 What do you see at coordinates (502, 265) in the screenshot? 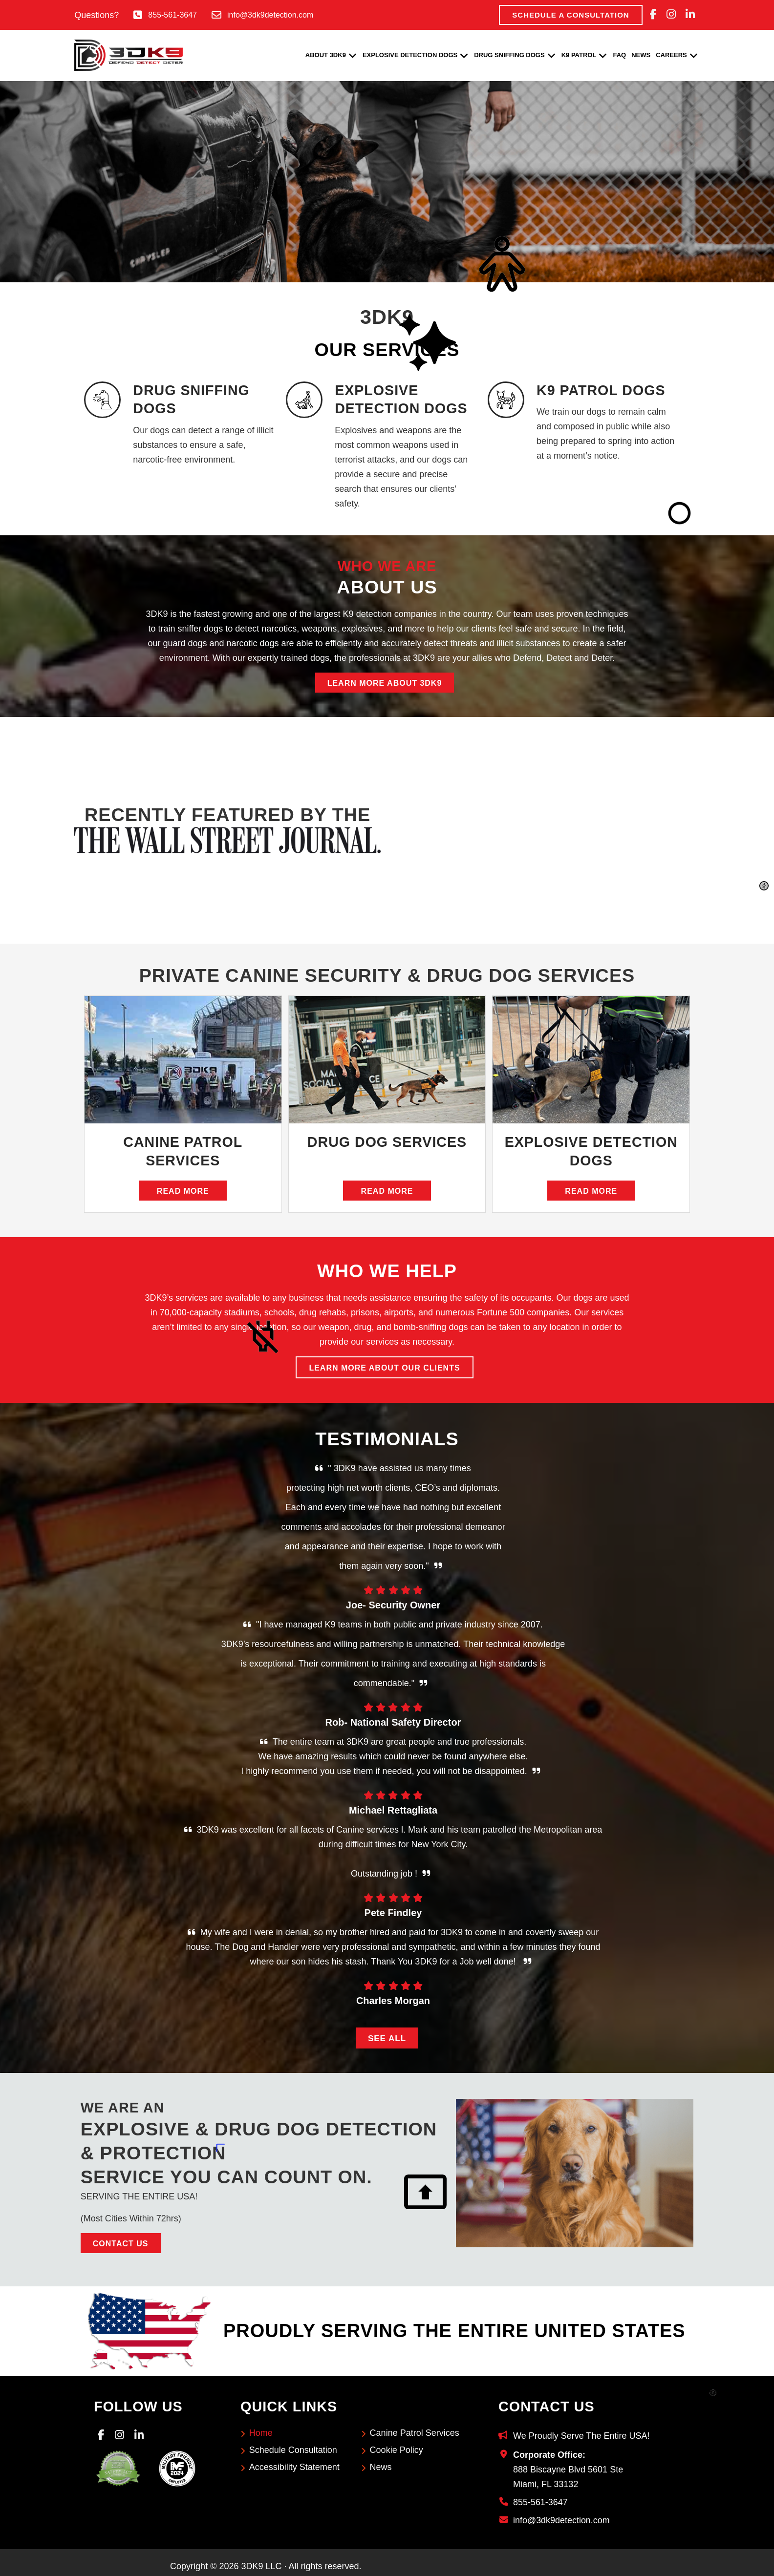
I see `view your profile` at bounding box center [502, 265].